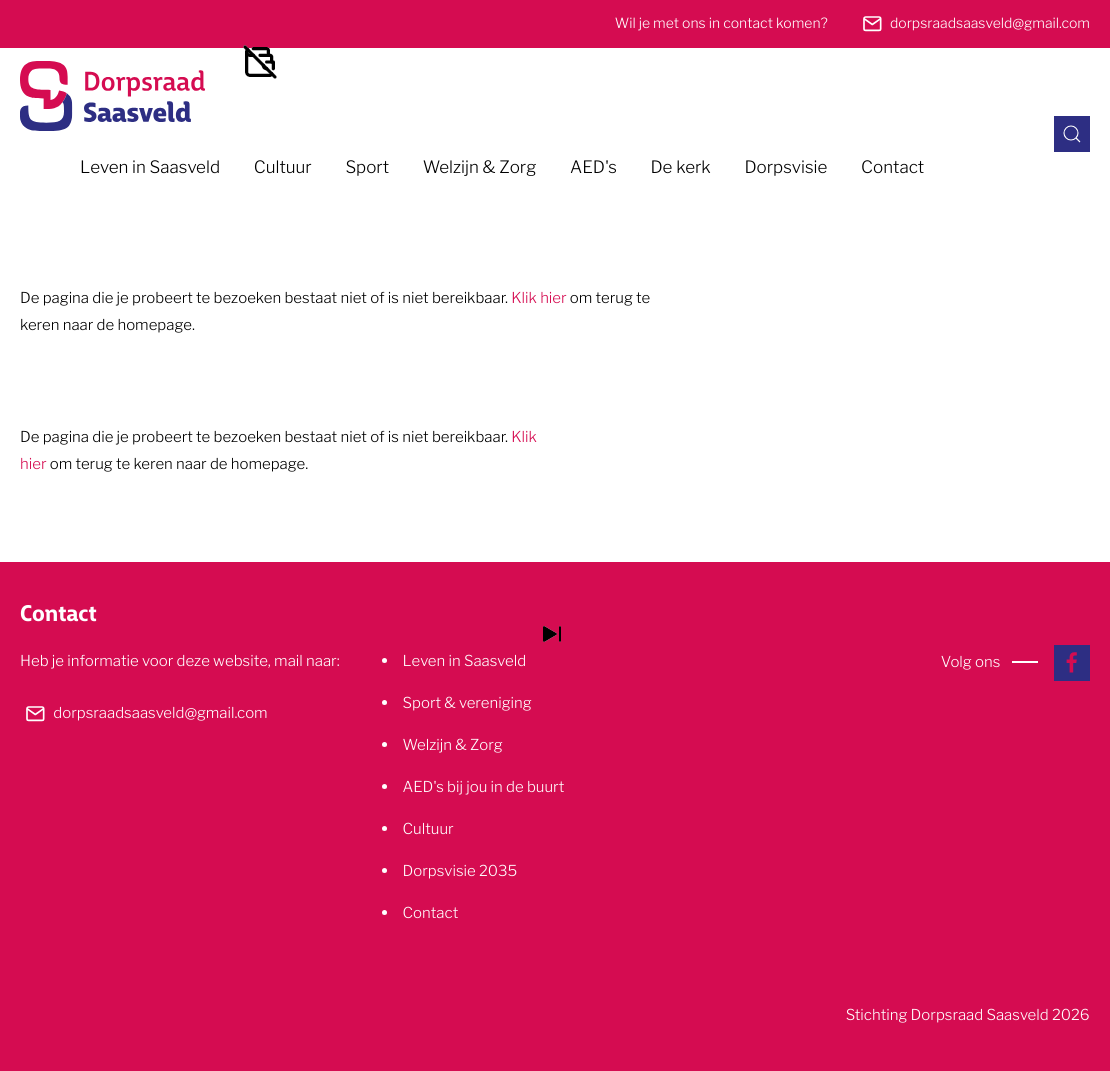 This screenshot has height=1071, width=1110. What do you see at coordinates (260, 62) in the screenshot?
I see `wallet feature unavailable or disabled` at bounding box center [260, 62].